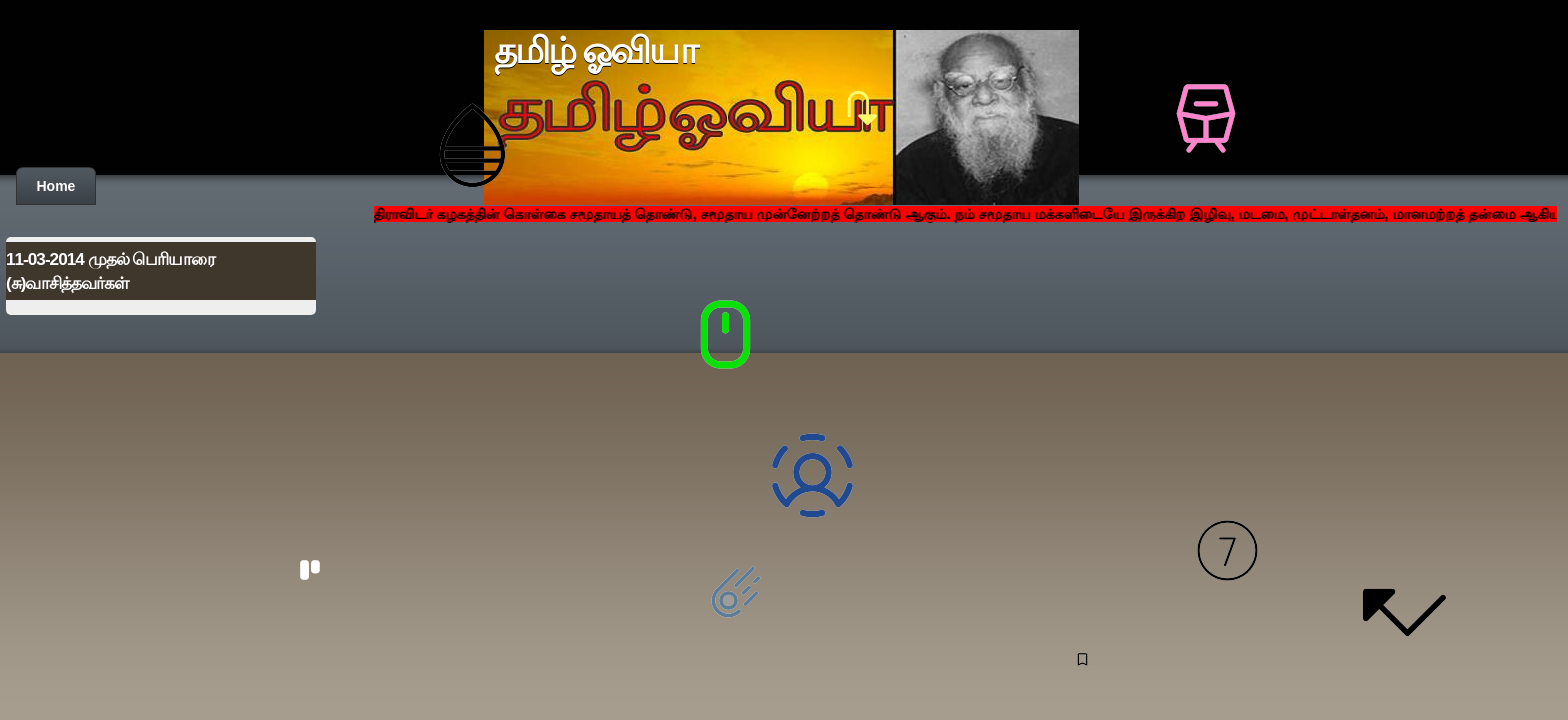  I want to click on bookmark this item, so click(1082, 659).